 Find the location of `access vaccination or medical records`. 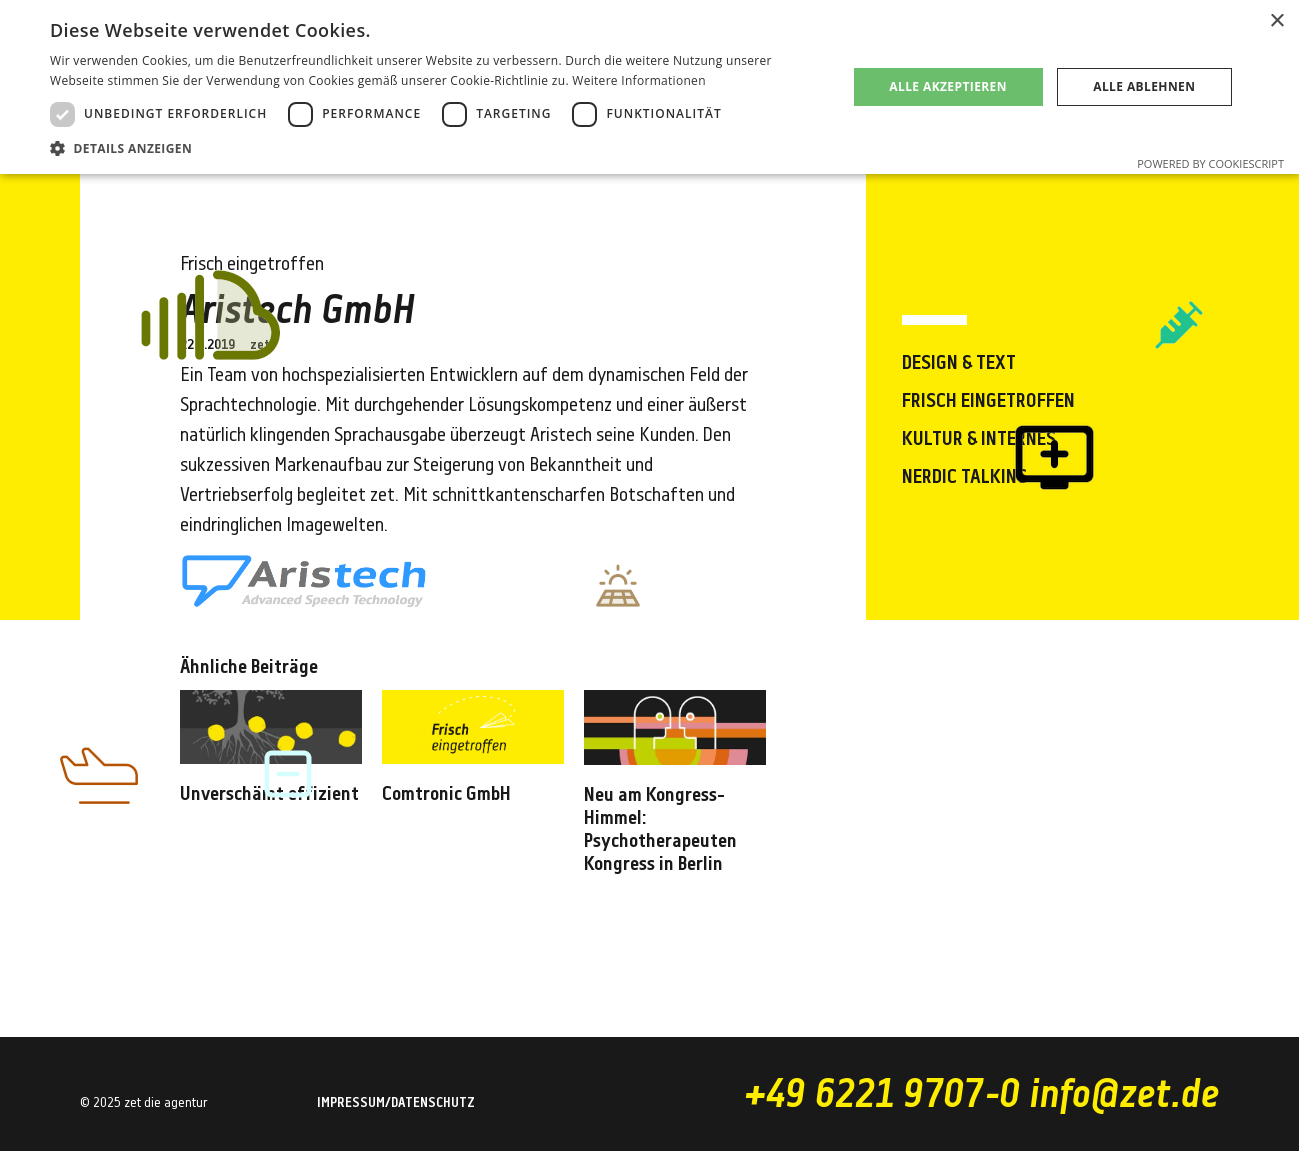

access vaccination or medical records is located at coordinates (1179, 325).